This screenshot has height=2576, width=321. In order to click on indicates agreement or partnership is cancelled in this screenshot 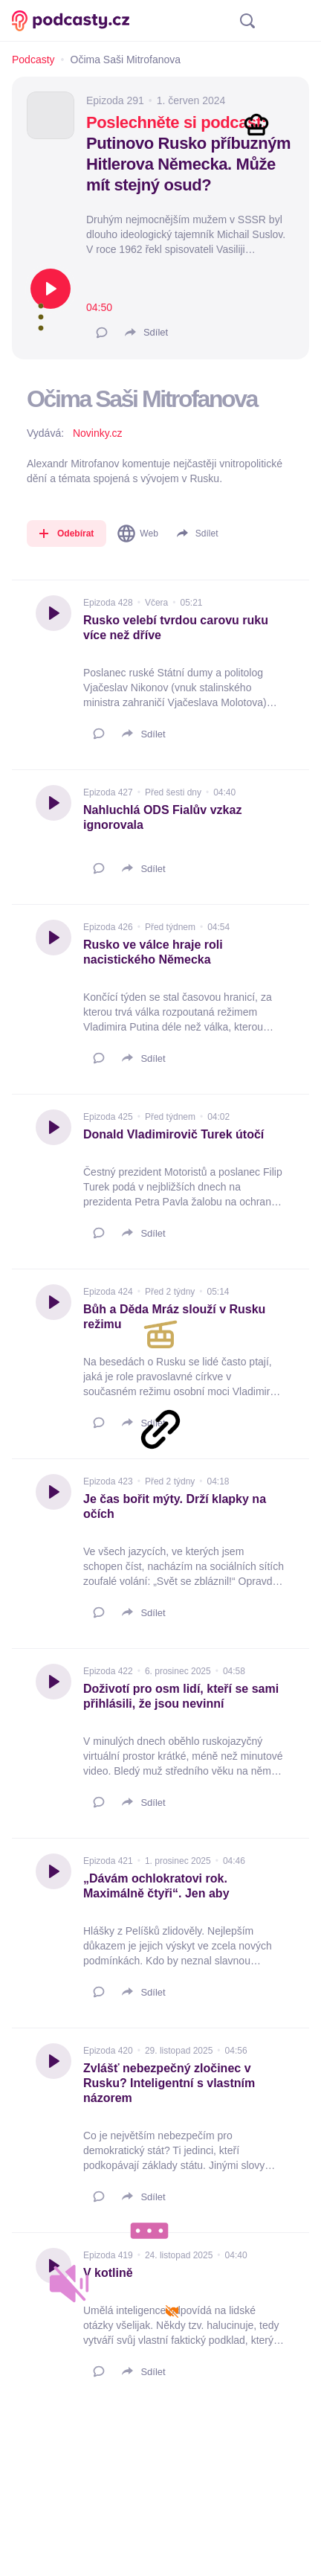, I will do `click(172, 2311)`.